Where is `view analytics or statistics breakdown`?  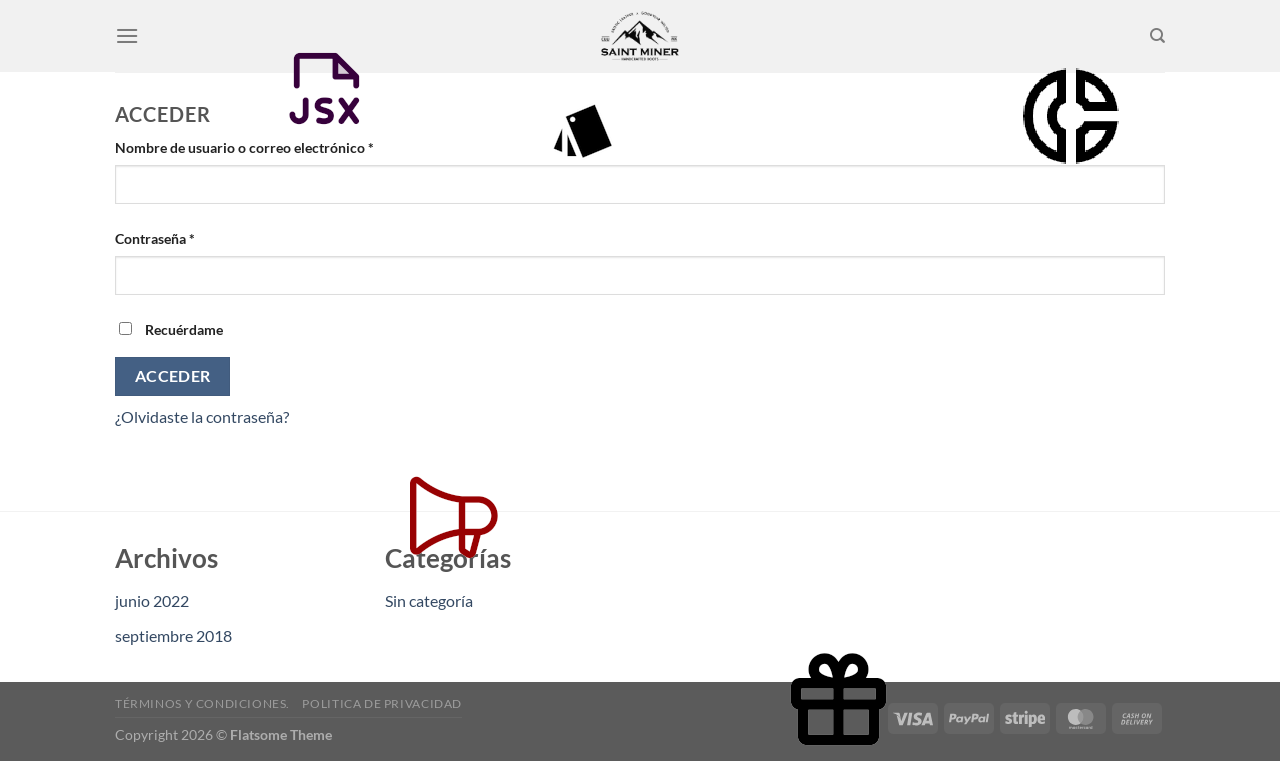
view analytics or statistics breakdown is located at coordinates (1071, 116).